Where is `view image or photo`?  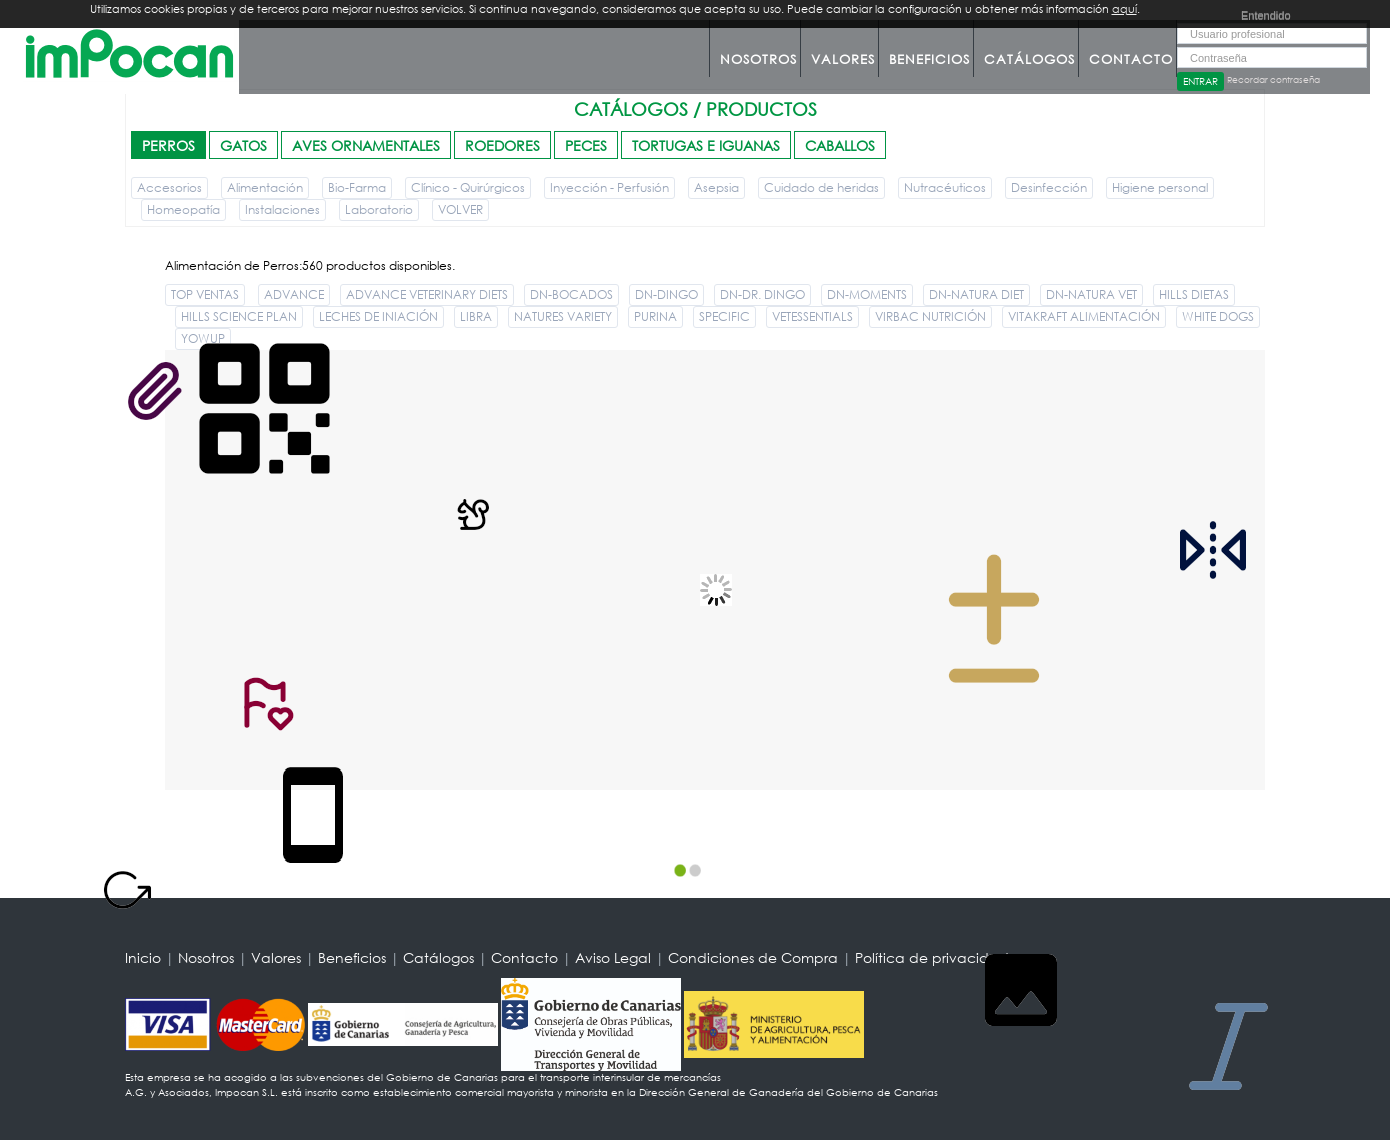 view image or photo is located at coordinates (1021, 990).